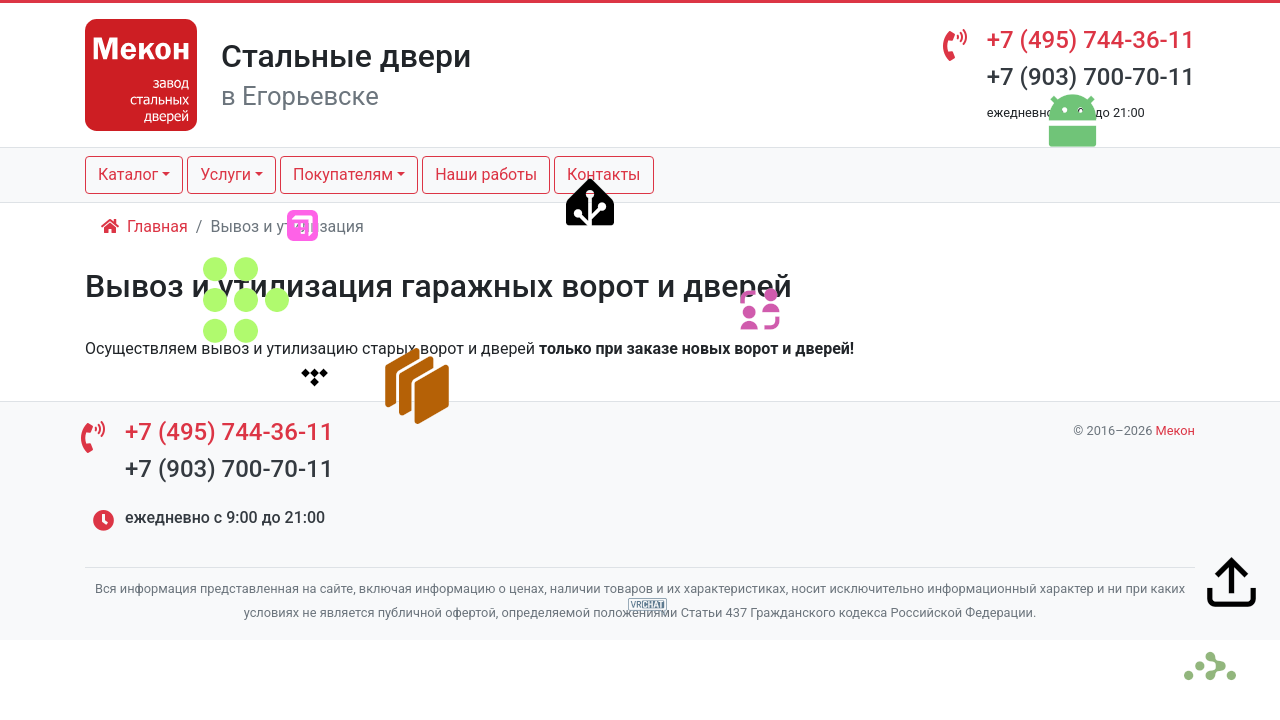 This screenshot has height=720, width=1280. What do you see at coordinates (1231, 582) in the screenshot?
I see `share content with others` at bounding box center [1231, 582].